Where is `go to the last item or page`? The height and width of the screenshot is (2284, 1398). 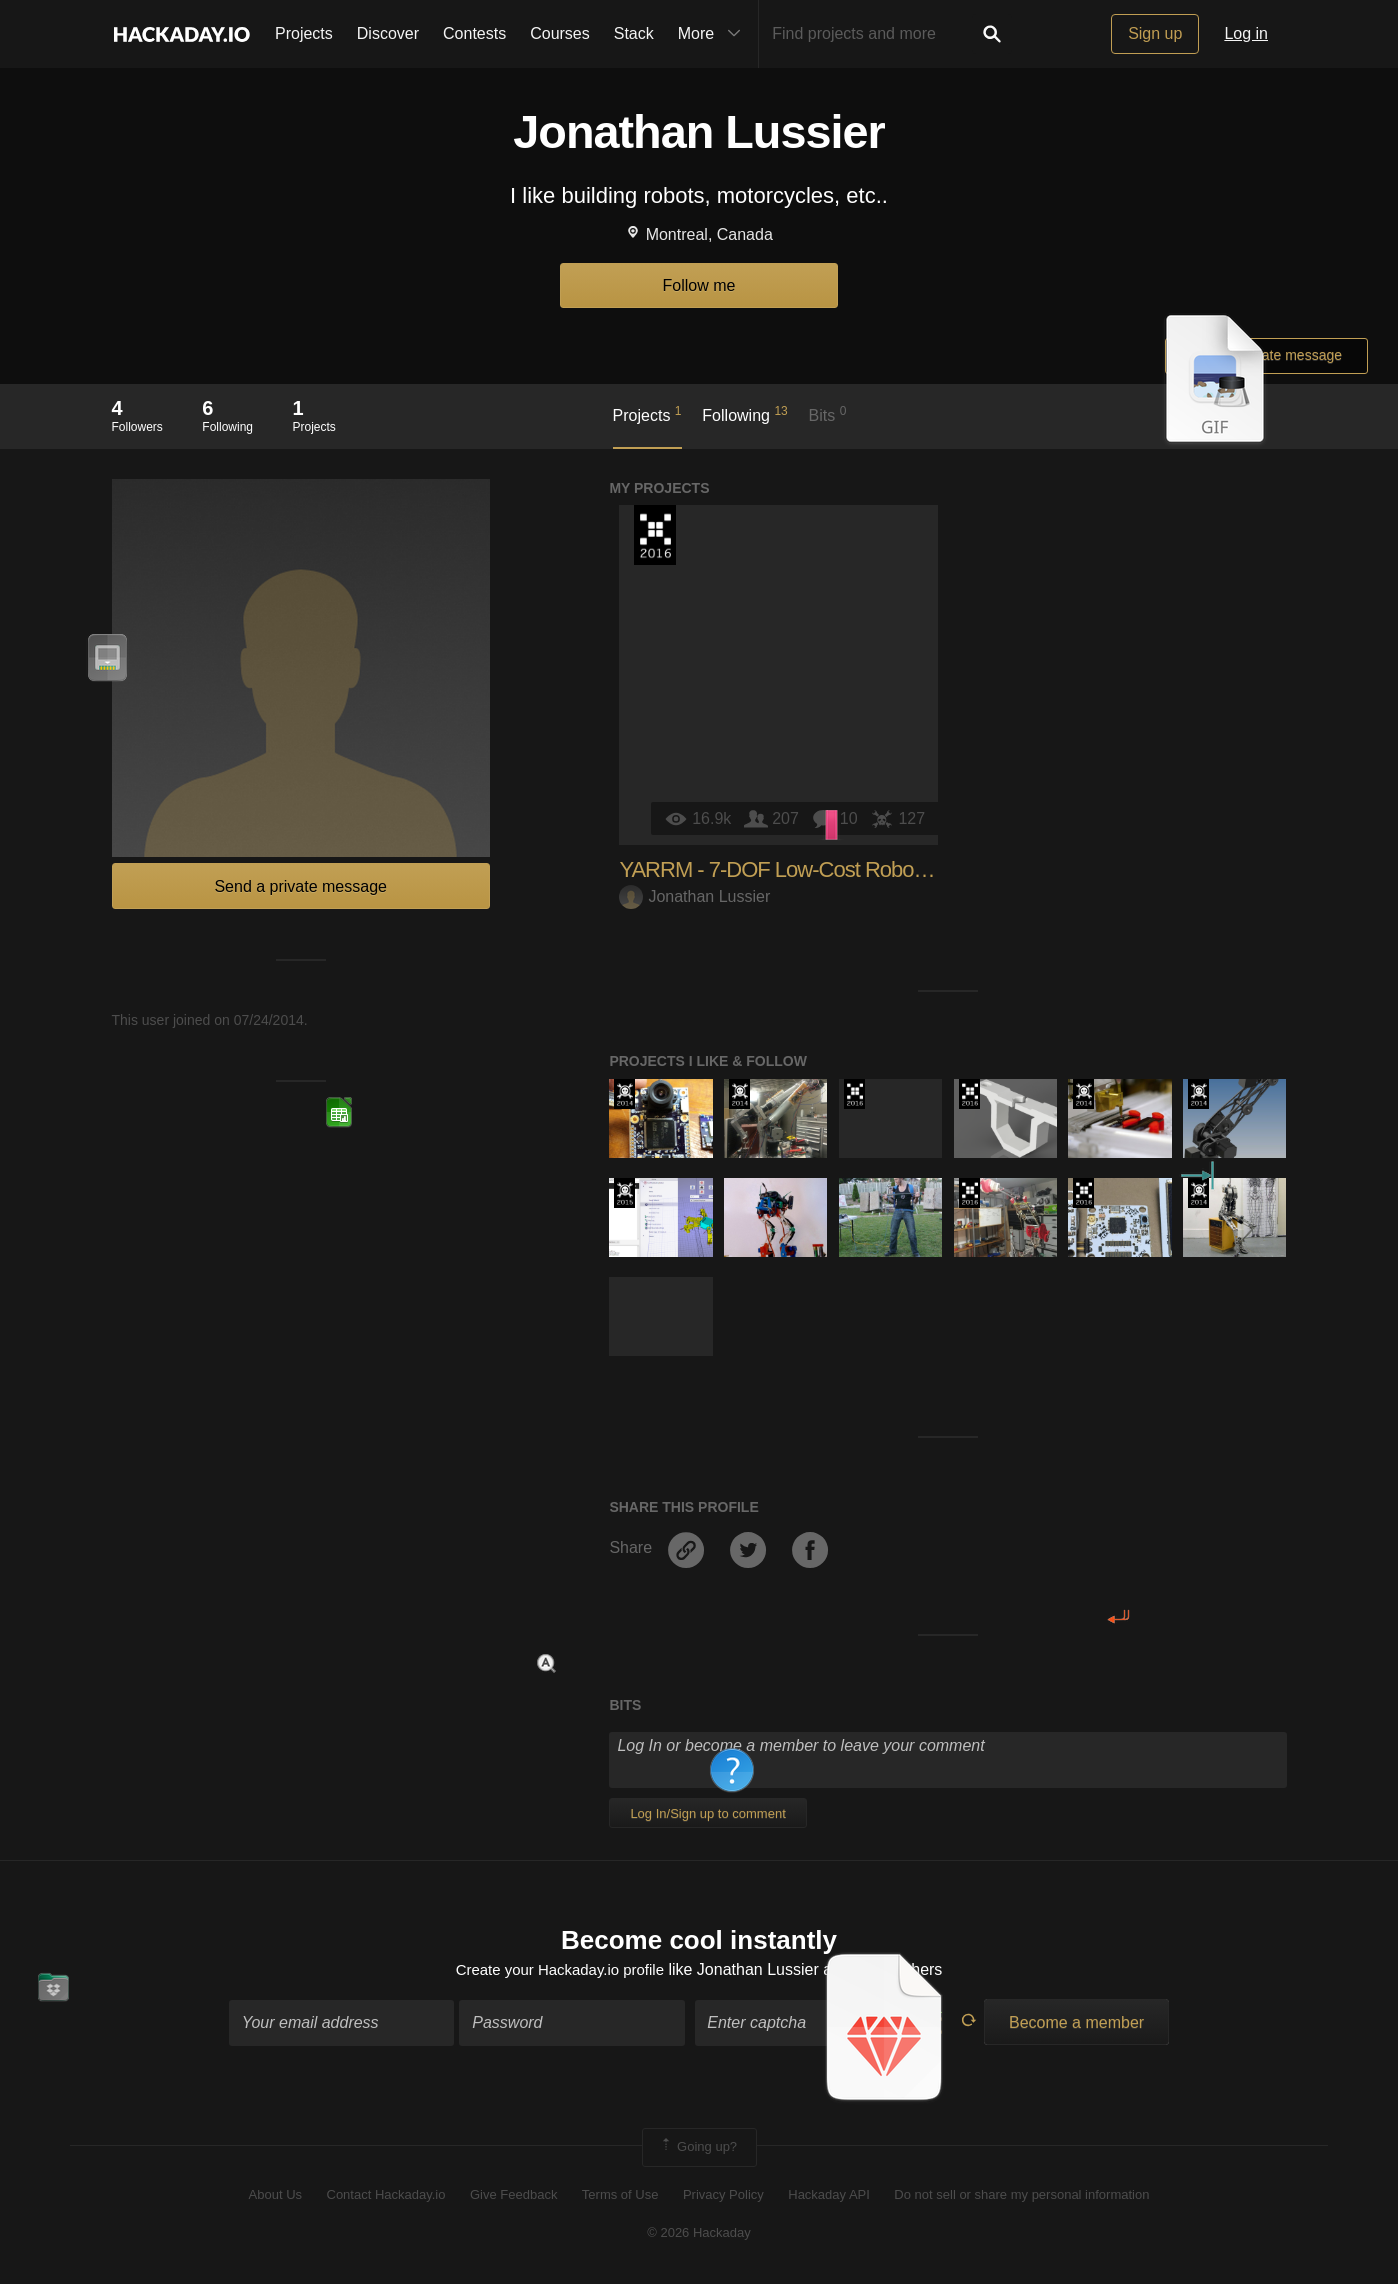
go to the last item or page is located at coordinates (1197, 1175).